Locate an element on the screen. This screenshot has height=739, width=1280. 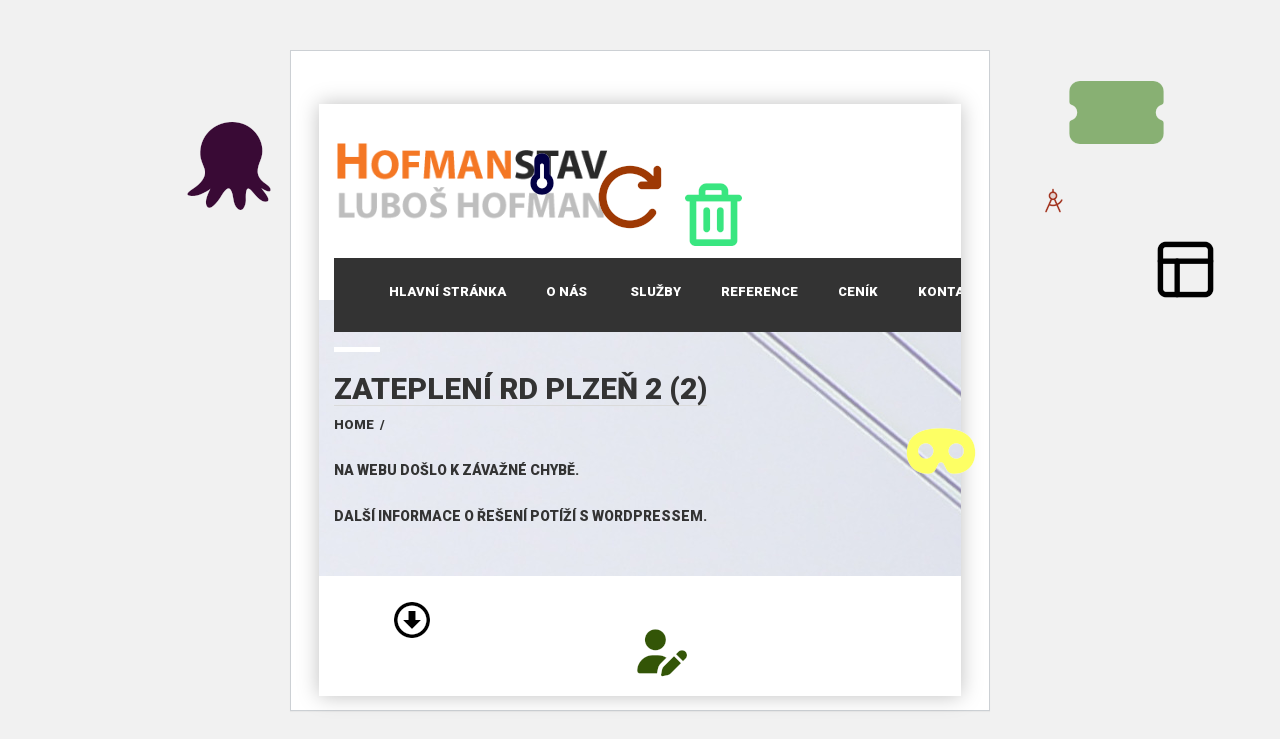
edit user profile is located at coordinates (661, 651).